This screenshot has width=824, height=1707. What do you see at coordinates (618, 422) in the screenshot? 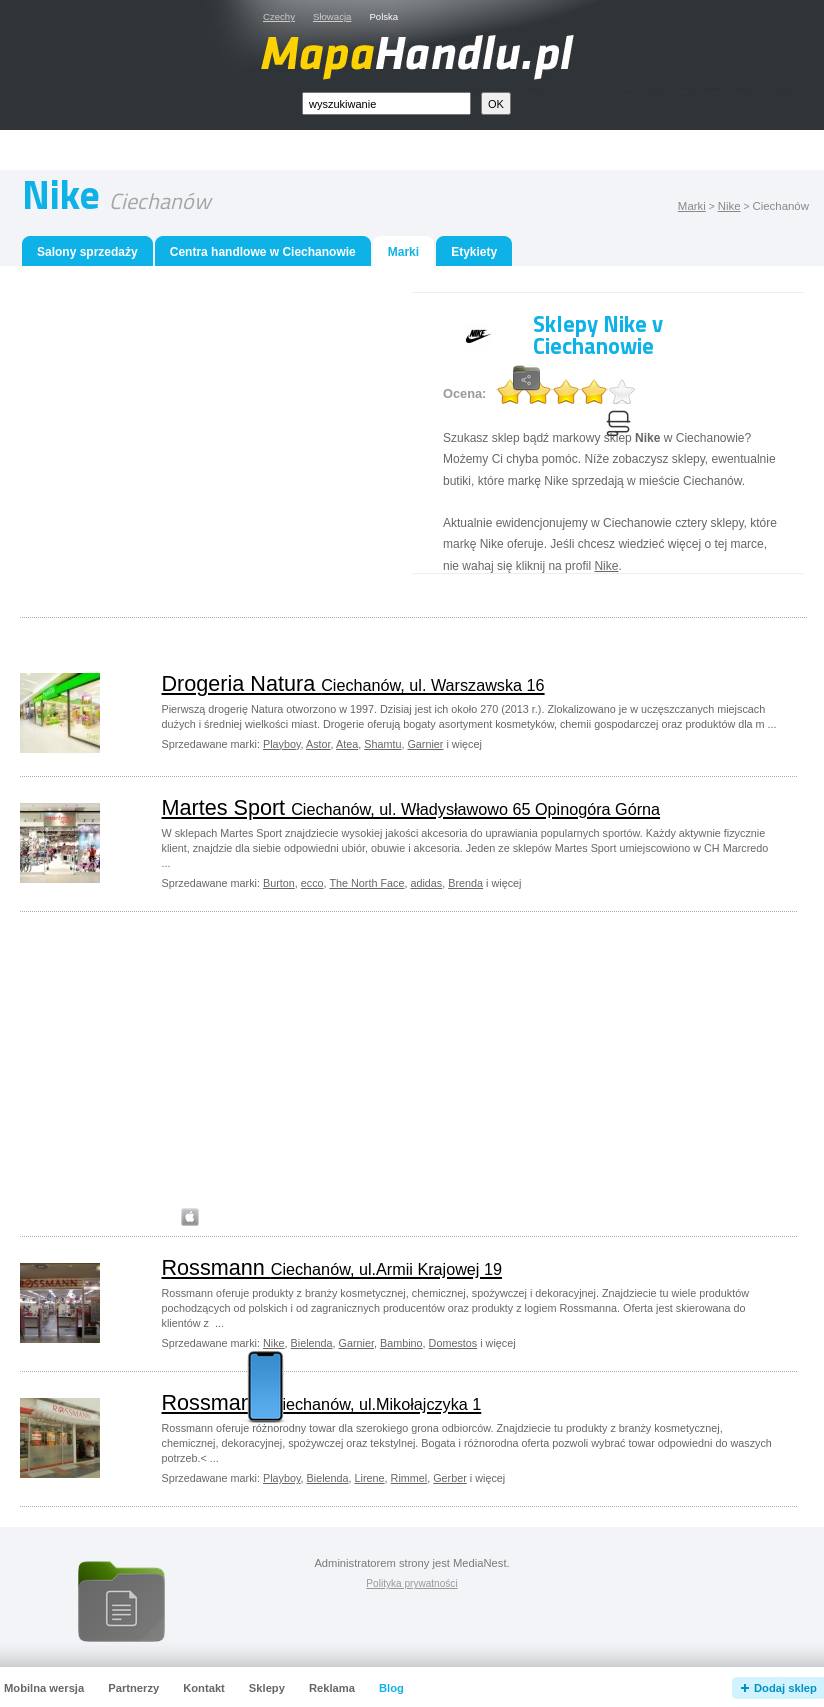
I see `connect to a USB dock or hub` at bounding box center [618, 422].